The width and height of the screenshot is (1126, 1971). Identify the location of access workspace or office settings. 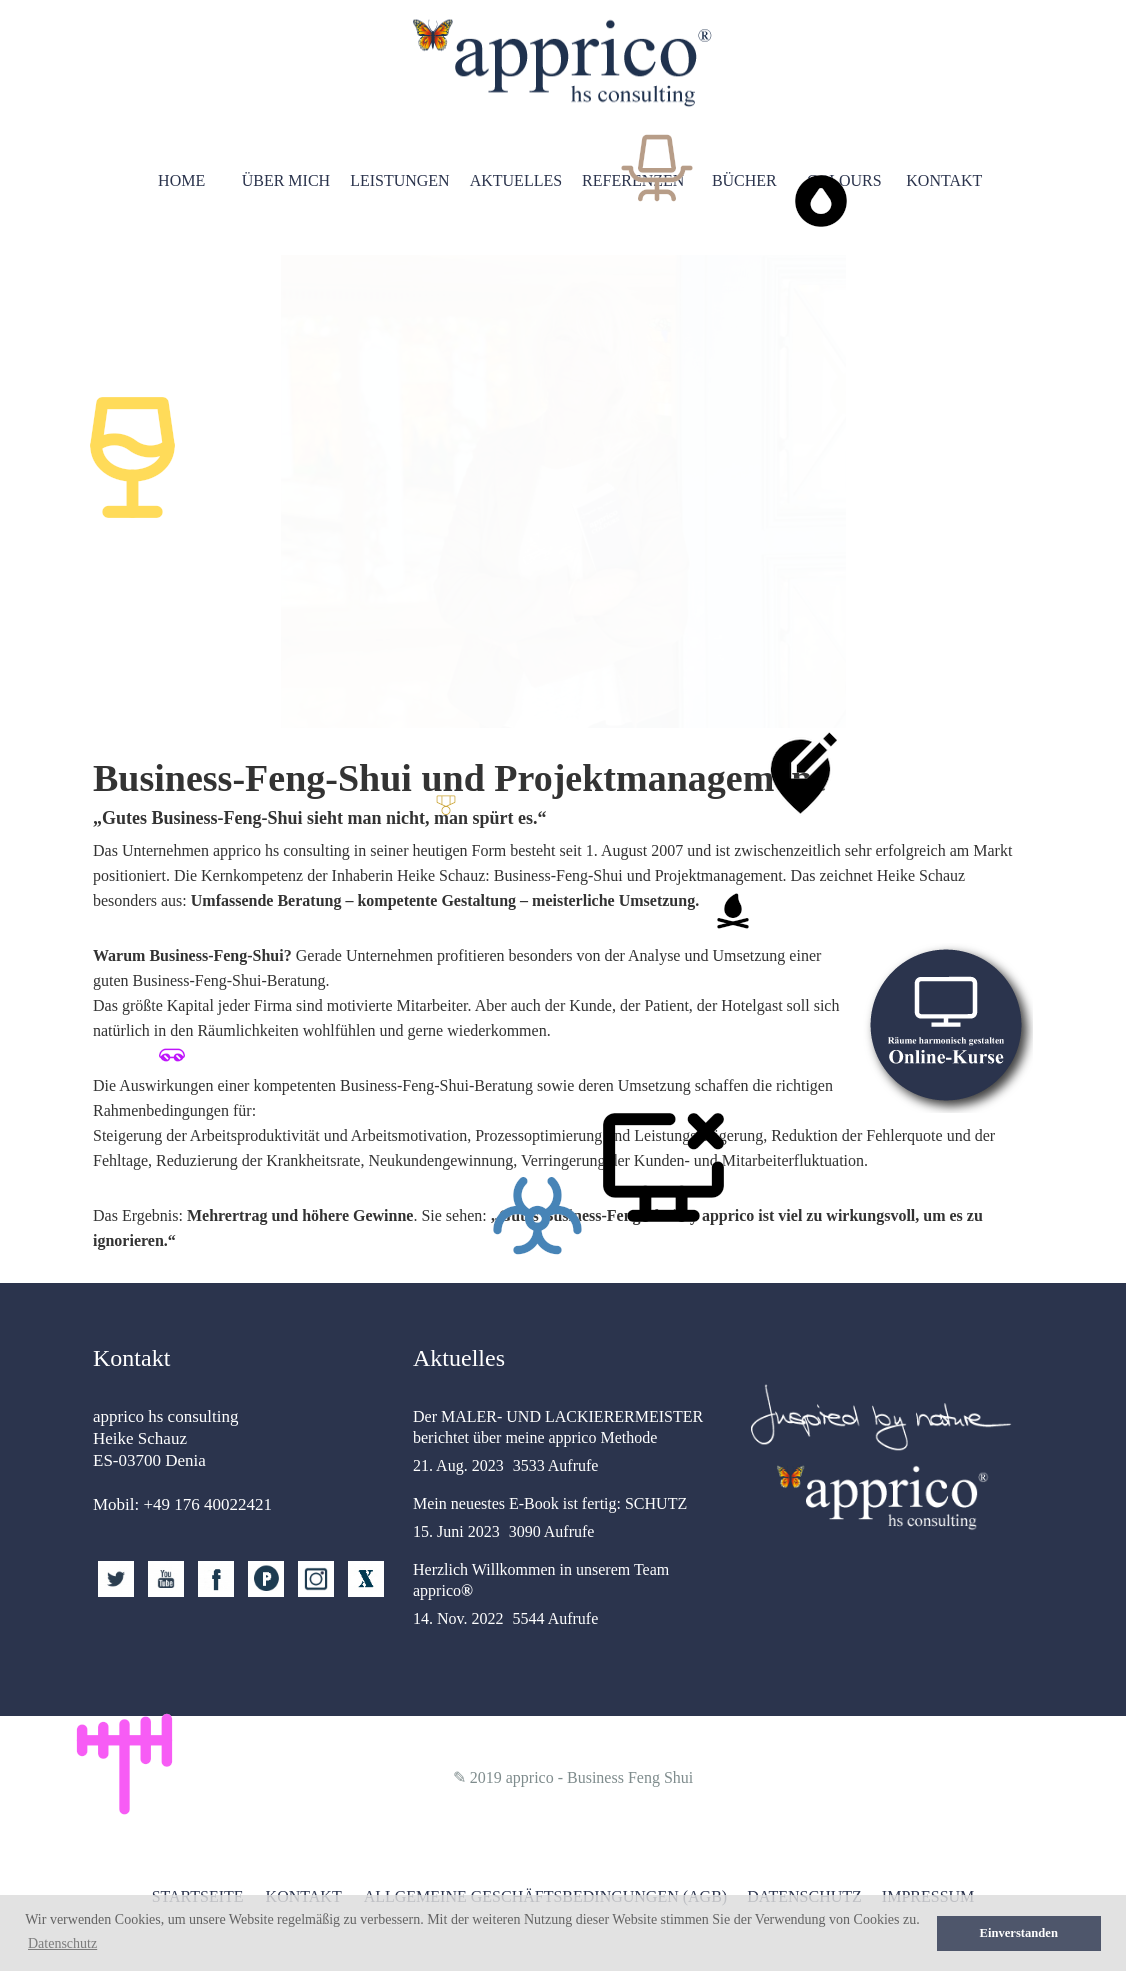
(657, 168).